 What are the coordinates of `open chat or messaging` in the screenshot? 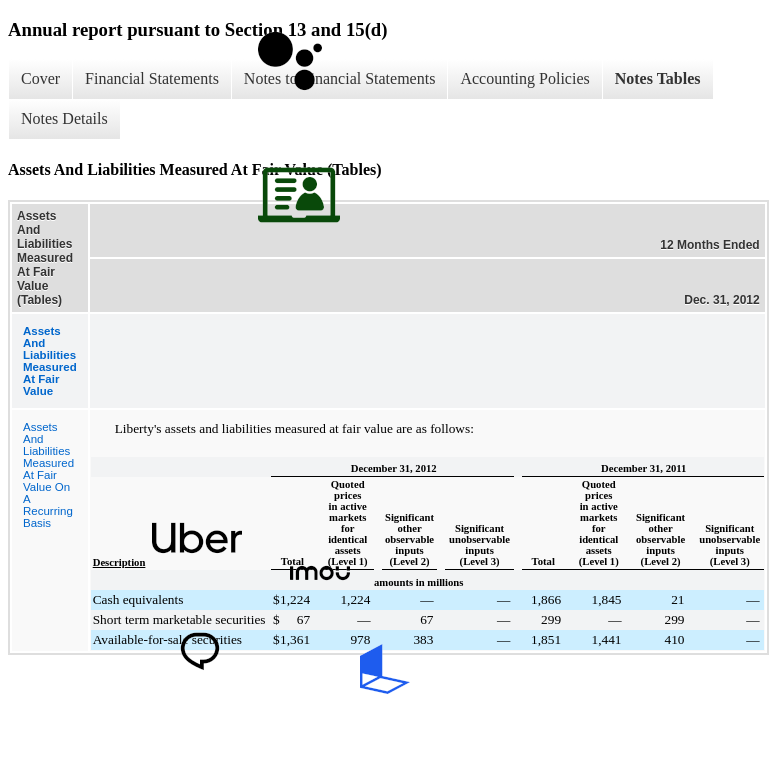 It's located at (200, 650).